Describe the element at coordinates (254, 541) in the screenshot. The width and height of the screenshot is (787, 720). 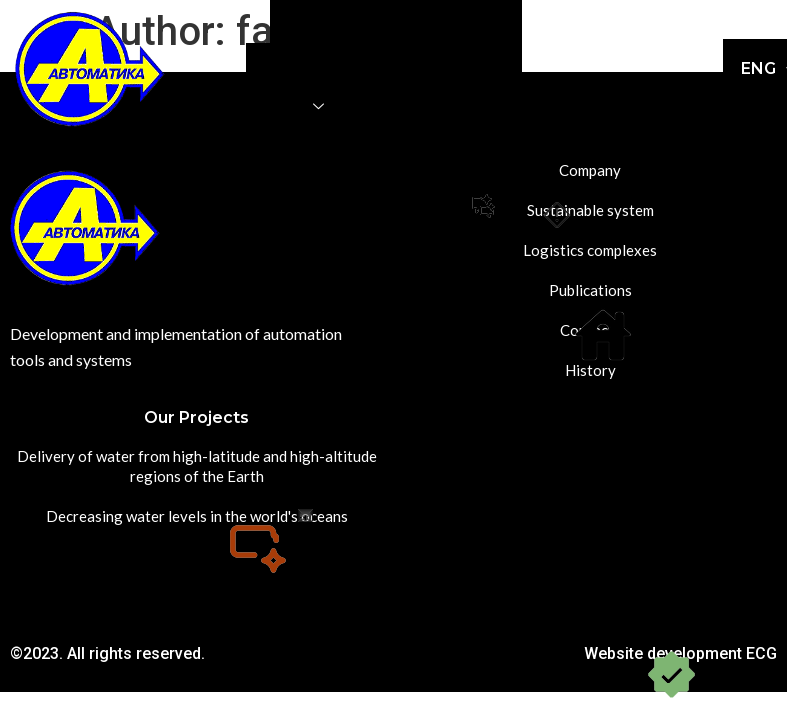
I see `battery charging with quick charge or boost mode` at that location.